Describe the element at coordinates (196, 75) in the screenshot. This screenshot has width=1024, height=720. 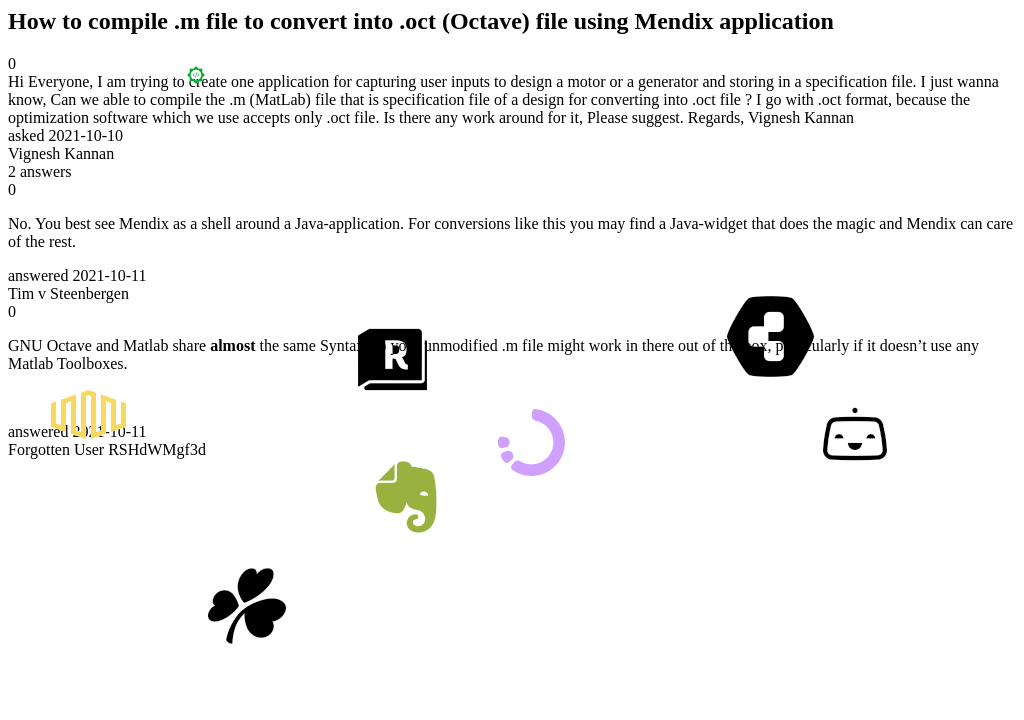
I see `google summer of code program logo` at that location.